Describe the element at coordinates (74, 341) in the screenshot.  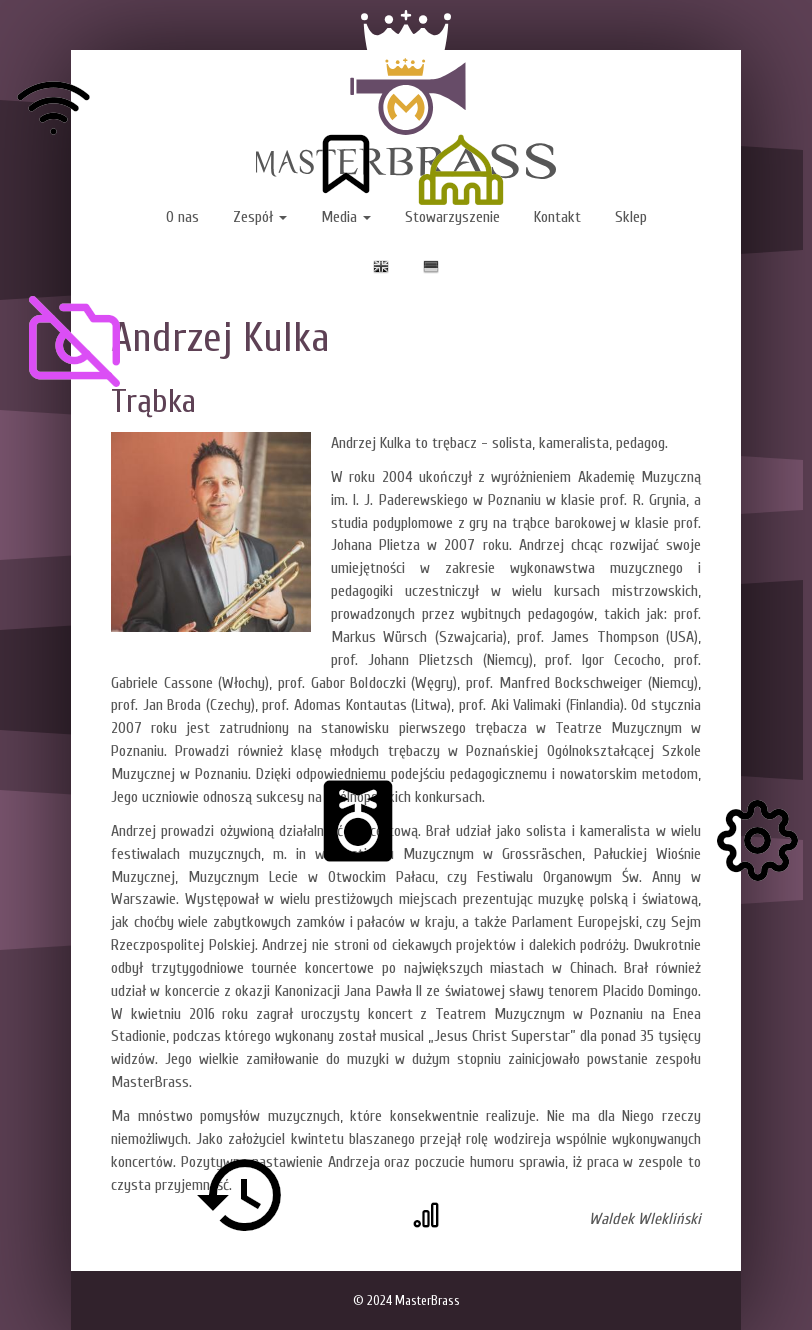
I see `camera is disabled or turned off` at that location.